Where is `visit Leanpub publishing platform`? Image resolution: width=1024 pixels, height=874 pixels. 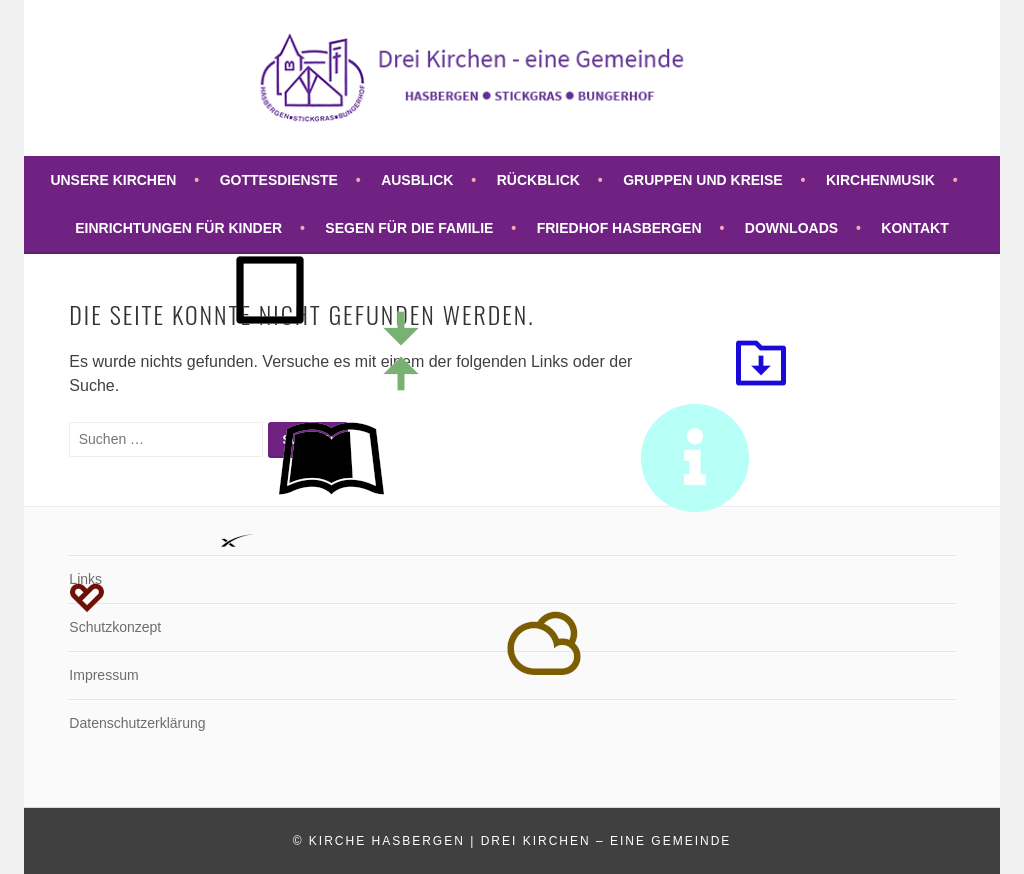 visit Leanpub publishing platform is located at coordinates (331, 458).